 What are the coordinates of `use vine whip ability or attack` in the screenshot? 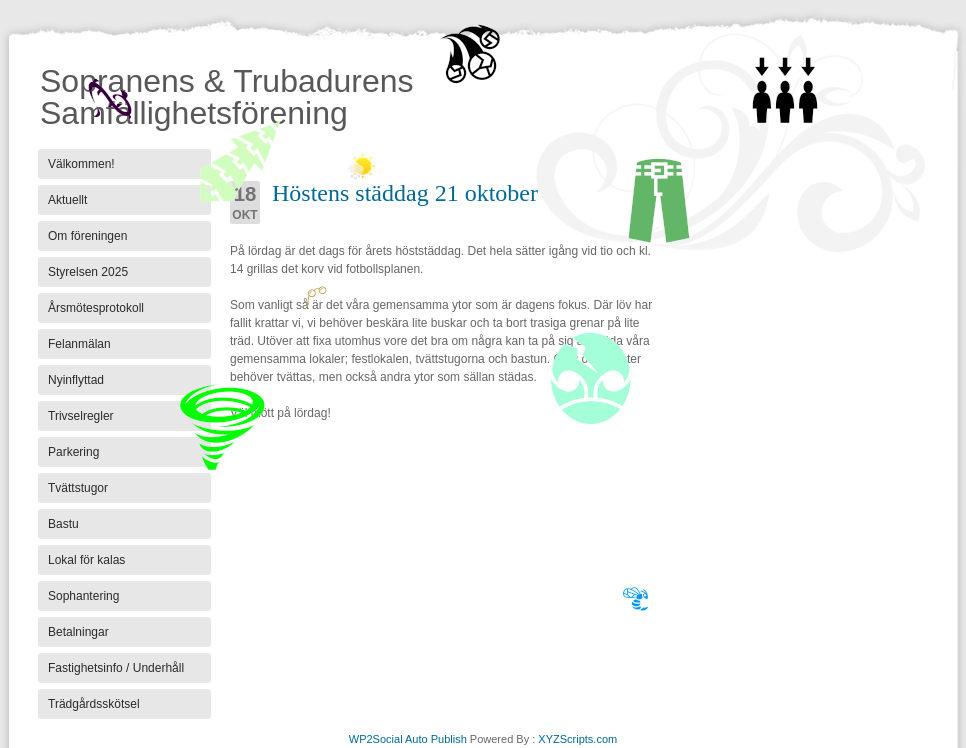 It's located at (110, 99).